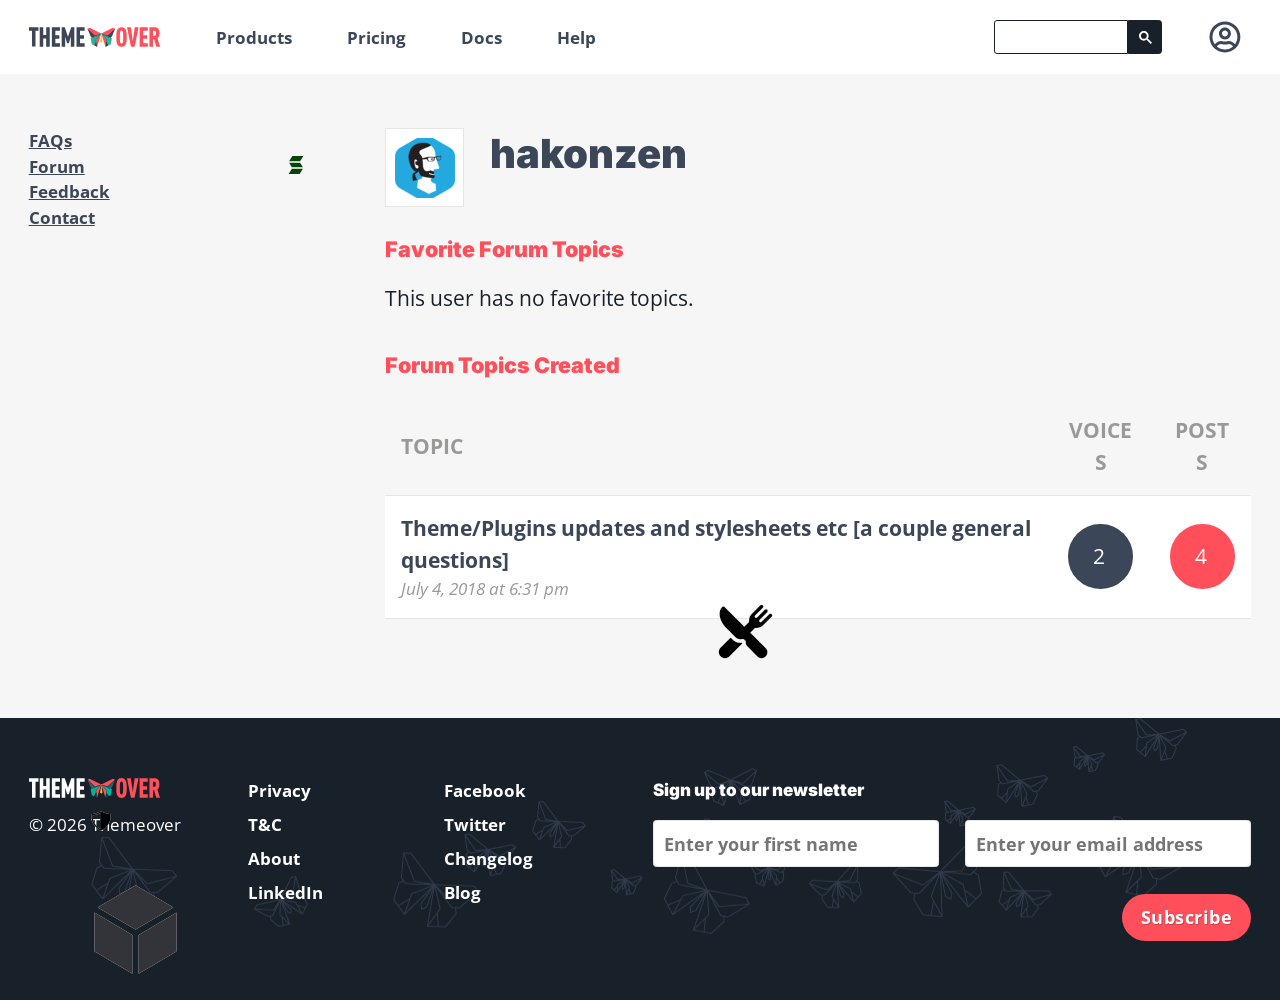 The image size is (1280, 1000). I want to click on view 3D model or object, so click(135, 929).